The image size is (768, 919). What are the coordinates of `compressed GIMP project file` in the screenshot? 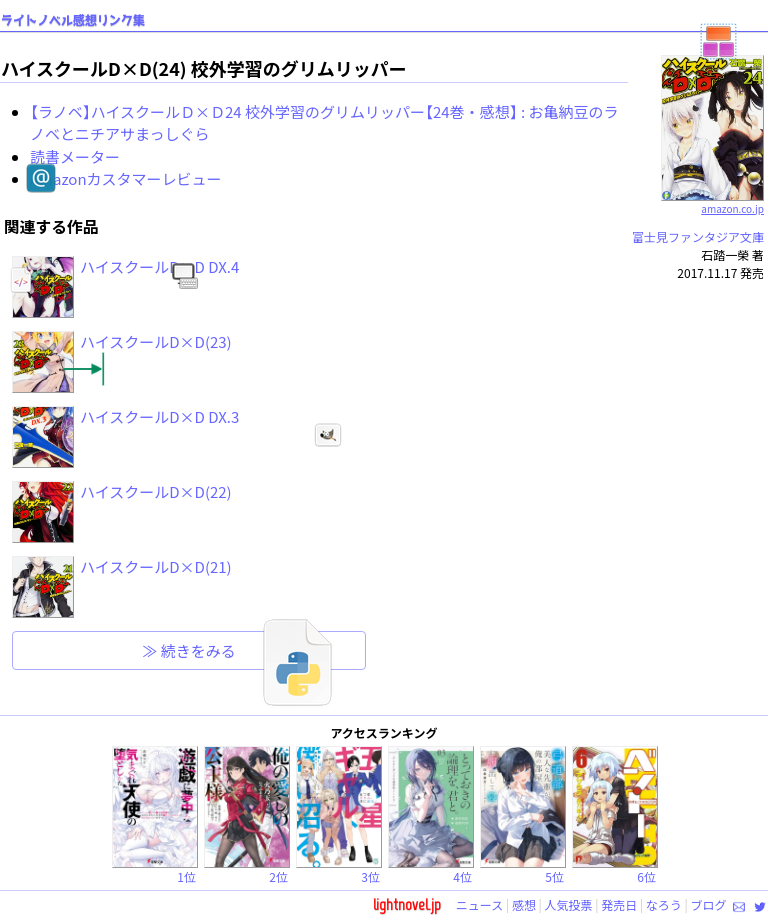 It's located at (328, 434).